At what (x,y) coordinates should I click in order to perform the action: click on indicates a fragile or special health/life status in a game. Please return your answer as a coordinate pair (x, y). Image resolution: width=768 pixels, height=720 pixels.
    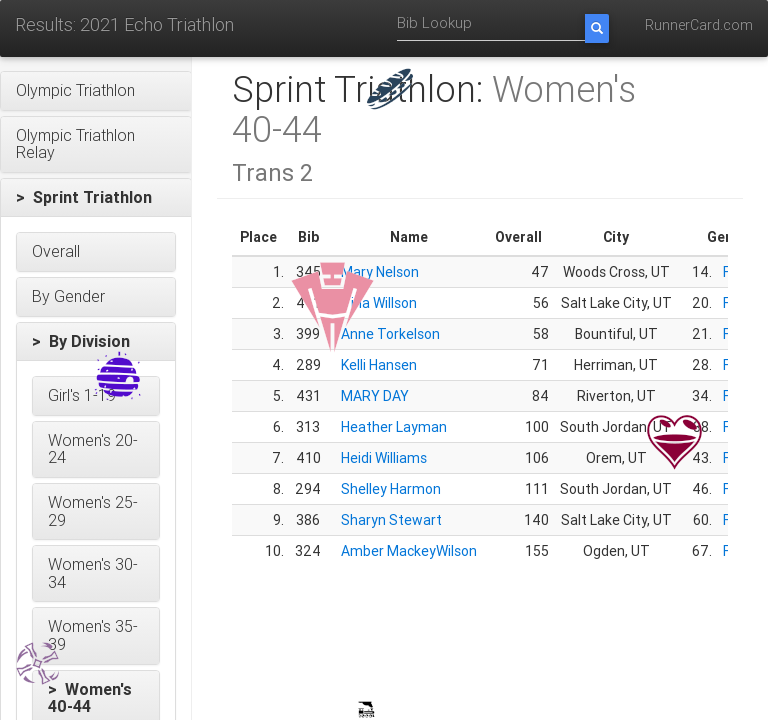
    Looking at the image, I should click on (674, 442).